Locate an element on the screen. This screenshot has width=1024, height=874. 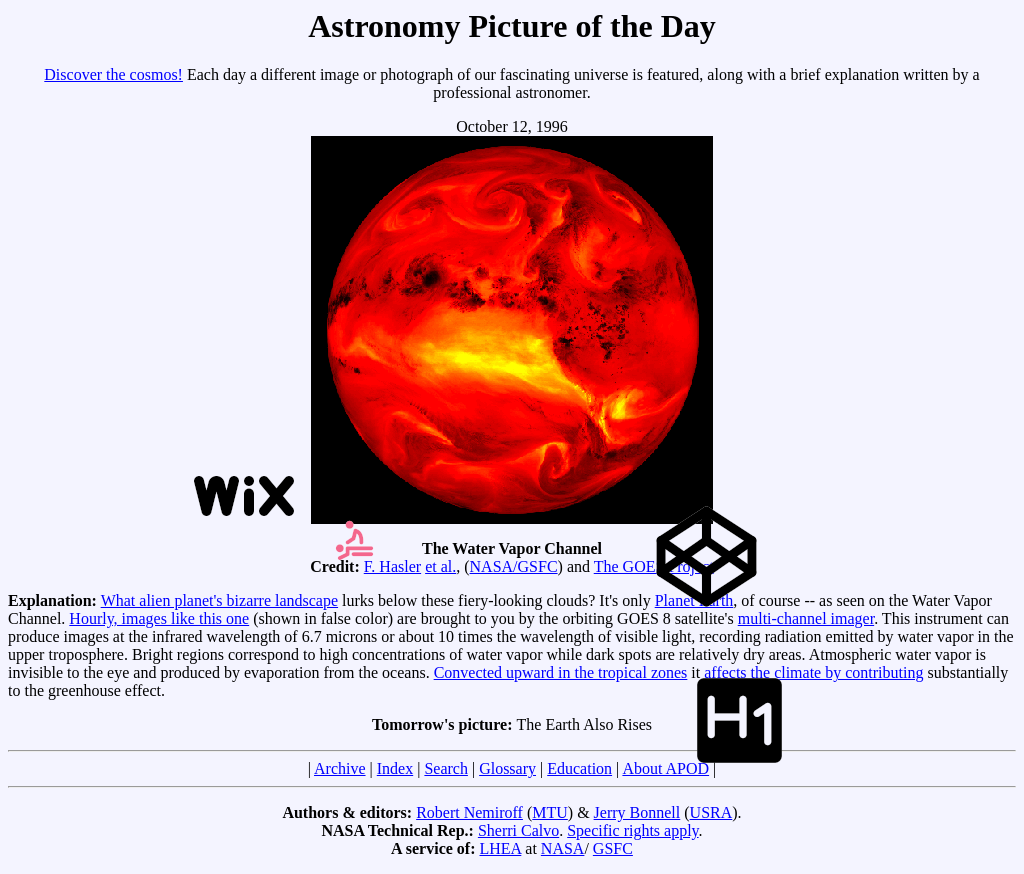
link to Wix website builder is located at coordinates (244, 496).